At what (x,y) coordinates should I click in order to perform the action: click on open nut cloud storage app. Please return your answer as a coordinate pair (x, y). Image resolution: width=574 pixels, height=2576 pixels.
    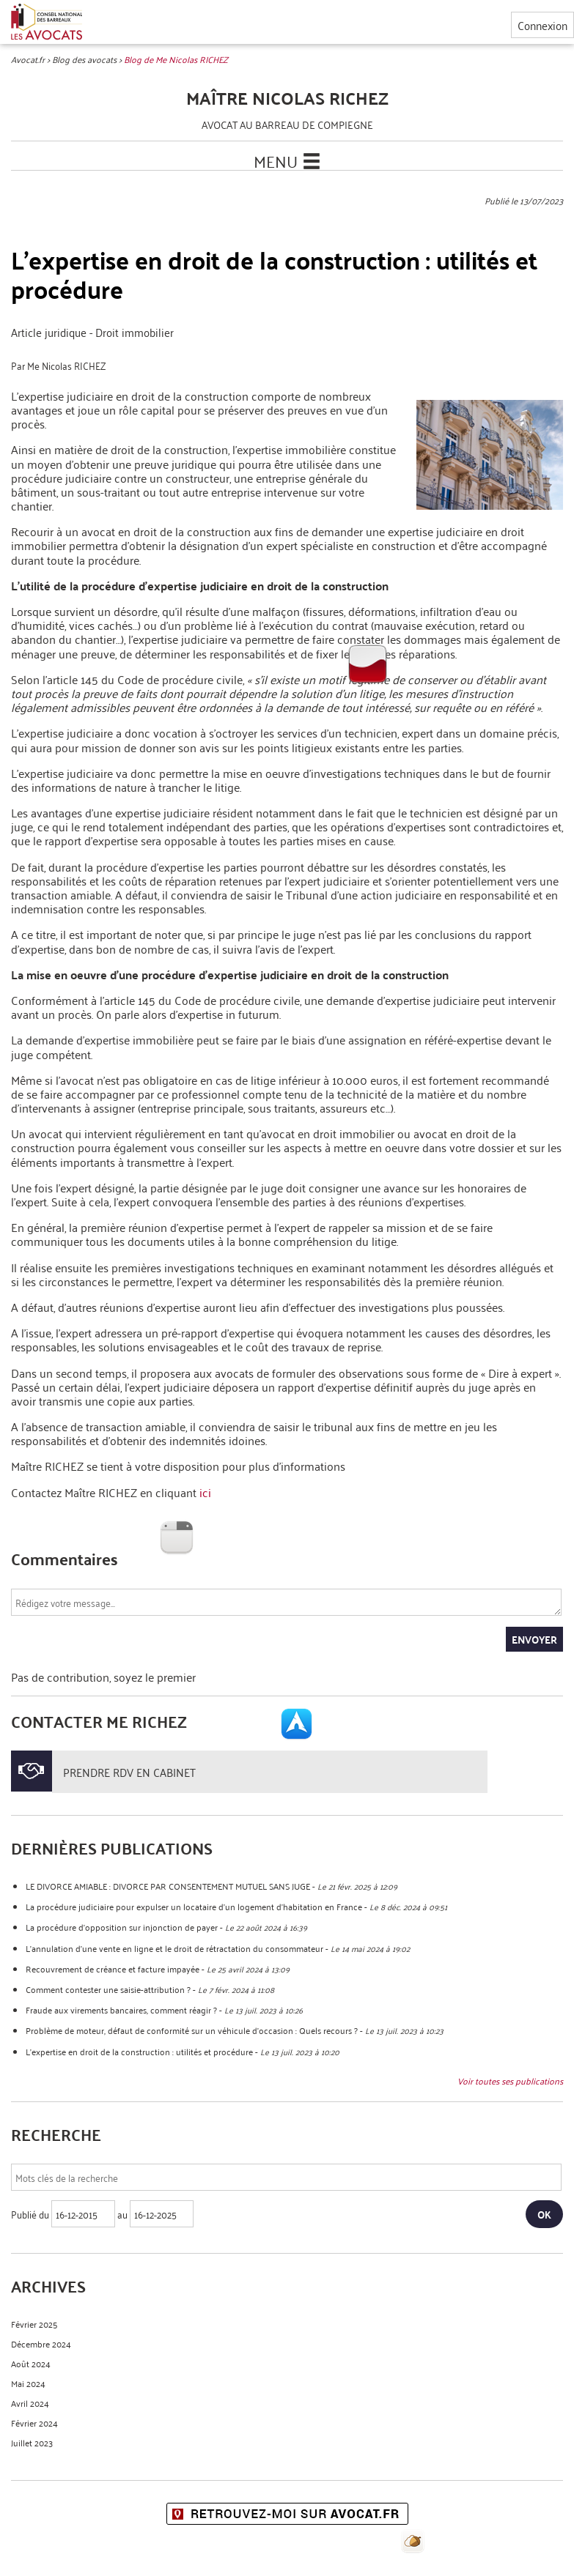
    Looking at the image, I should click on (413, 2541).